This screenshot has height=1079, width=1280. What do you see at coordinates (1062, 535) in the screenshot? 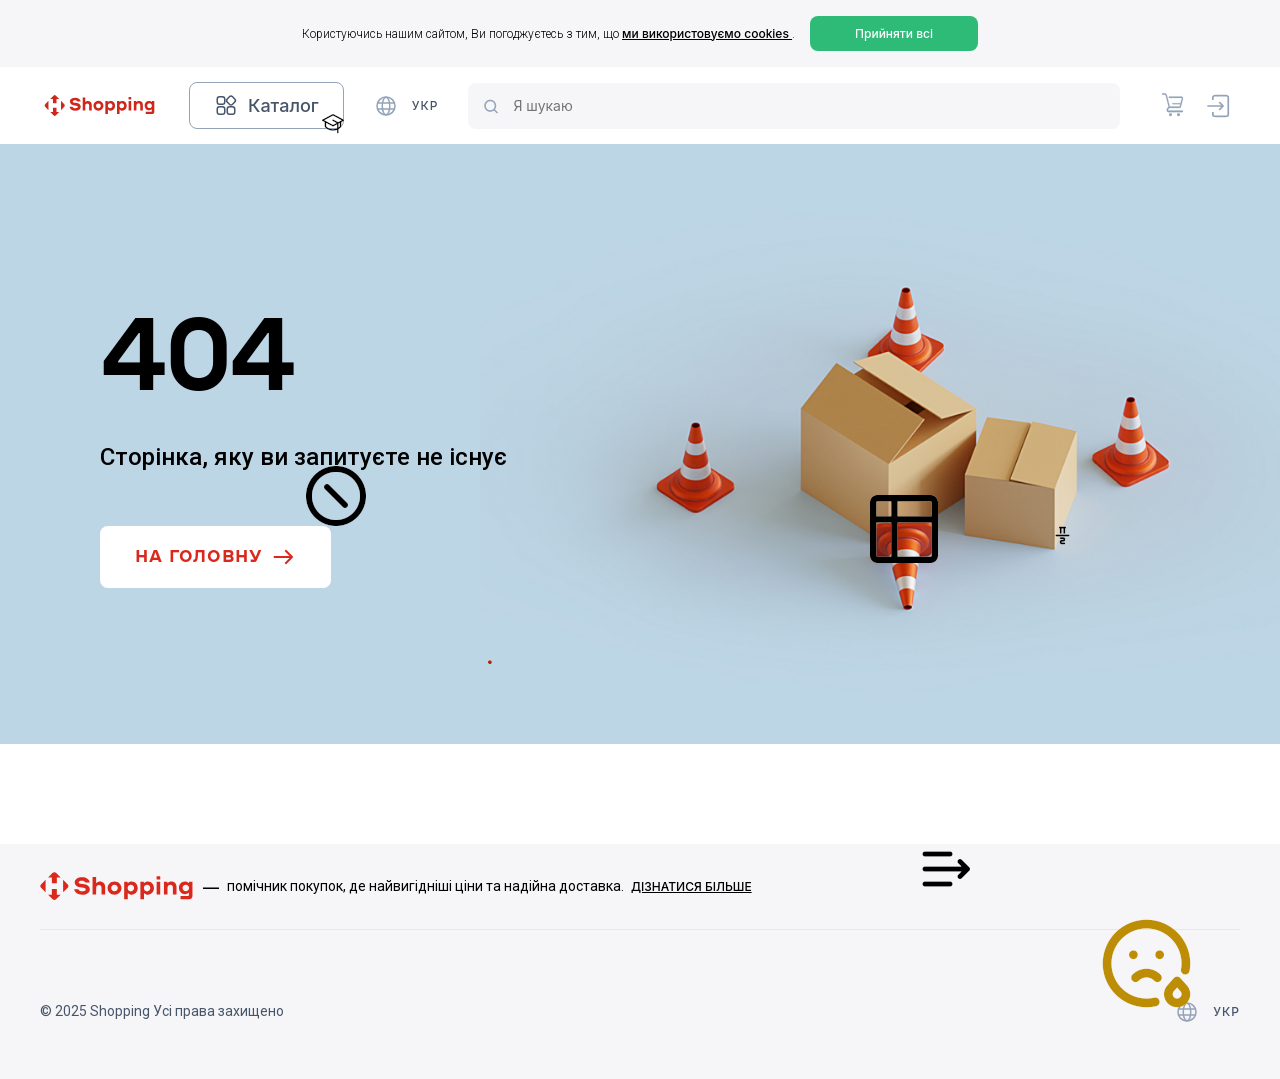
I see `represents the mathematical constant π/2 (pi divided by 2)` at bounding box center [1062, 535].